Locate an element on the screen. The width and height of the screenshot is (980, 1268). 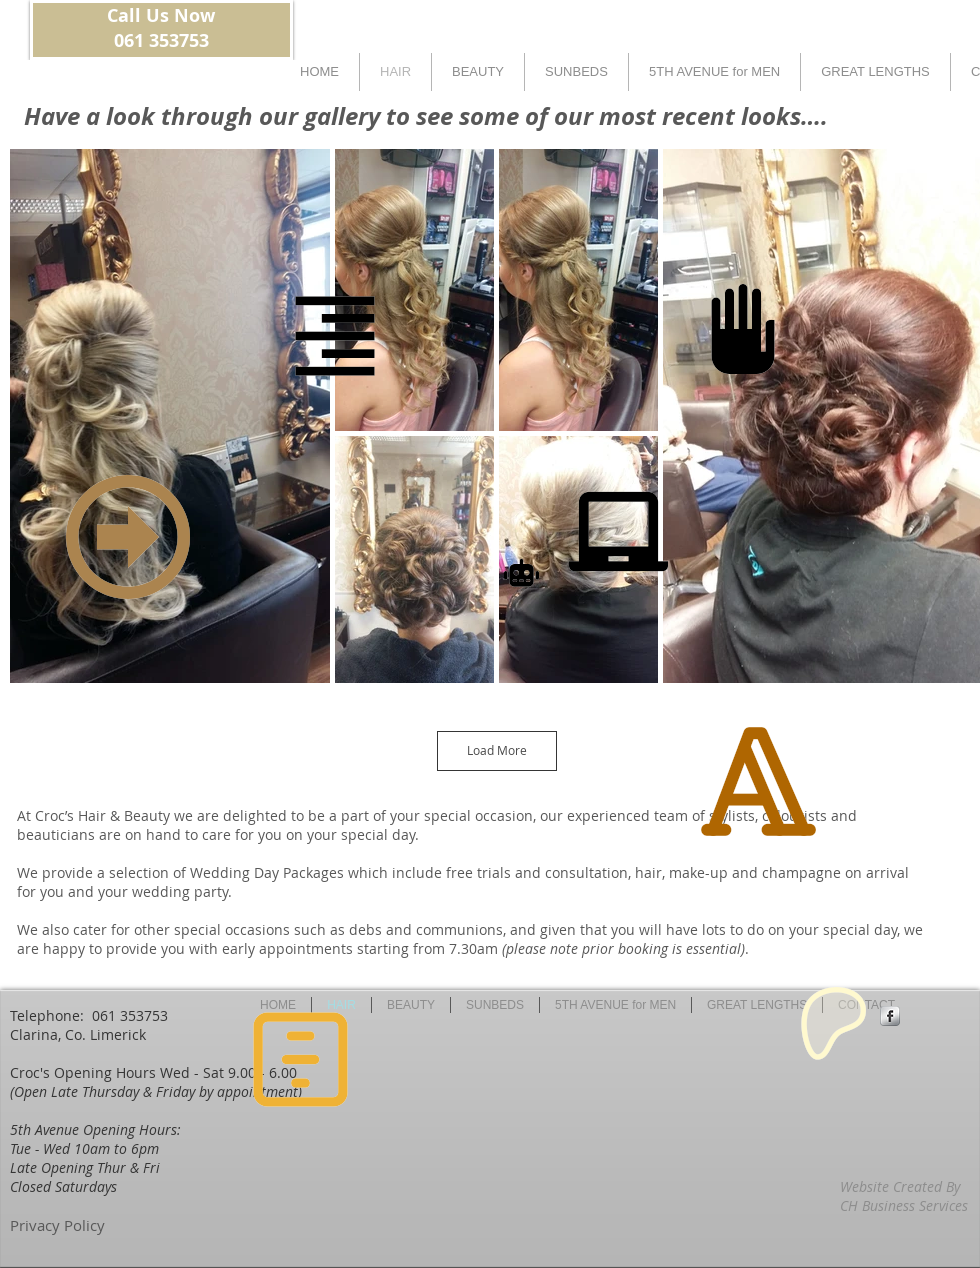
link to patreon profile or support page is located at coordinates (831, 1022).